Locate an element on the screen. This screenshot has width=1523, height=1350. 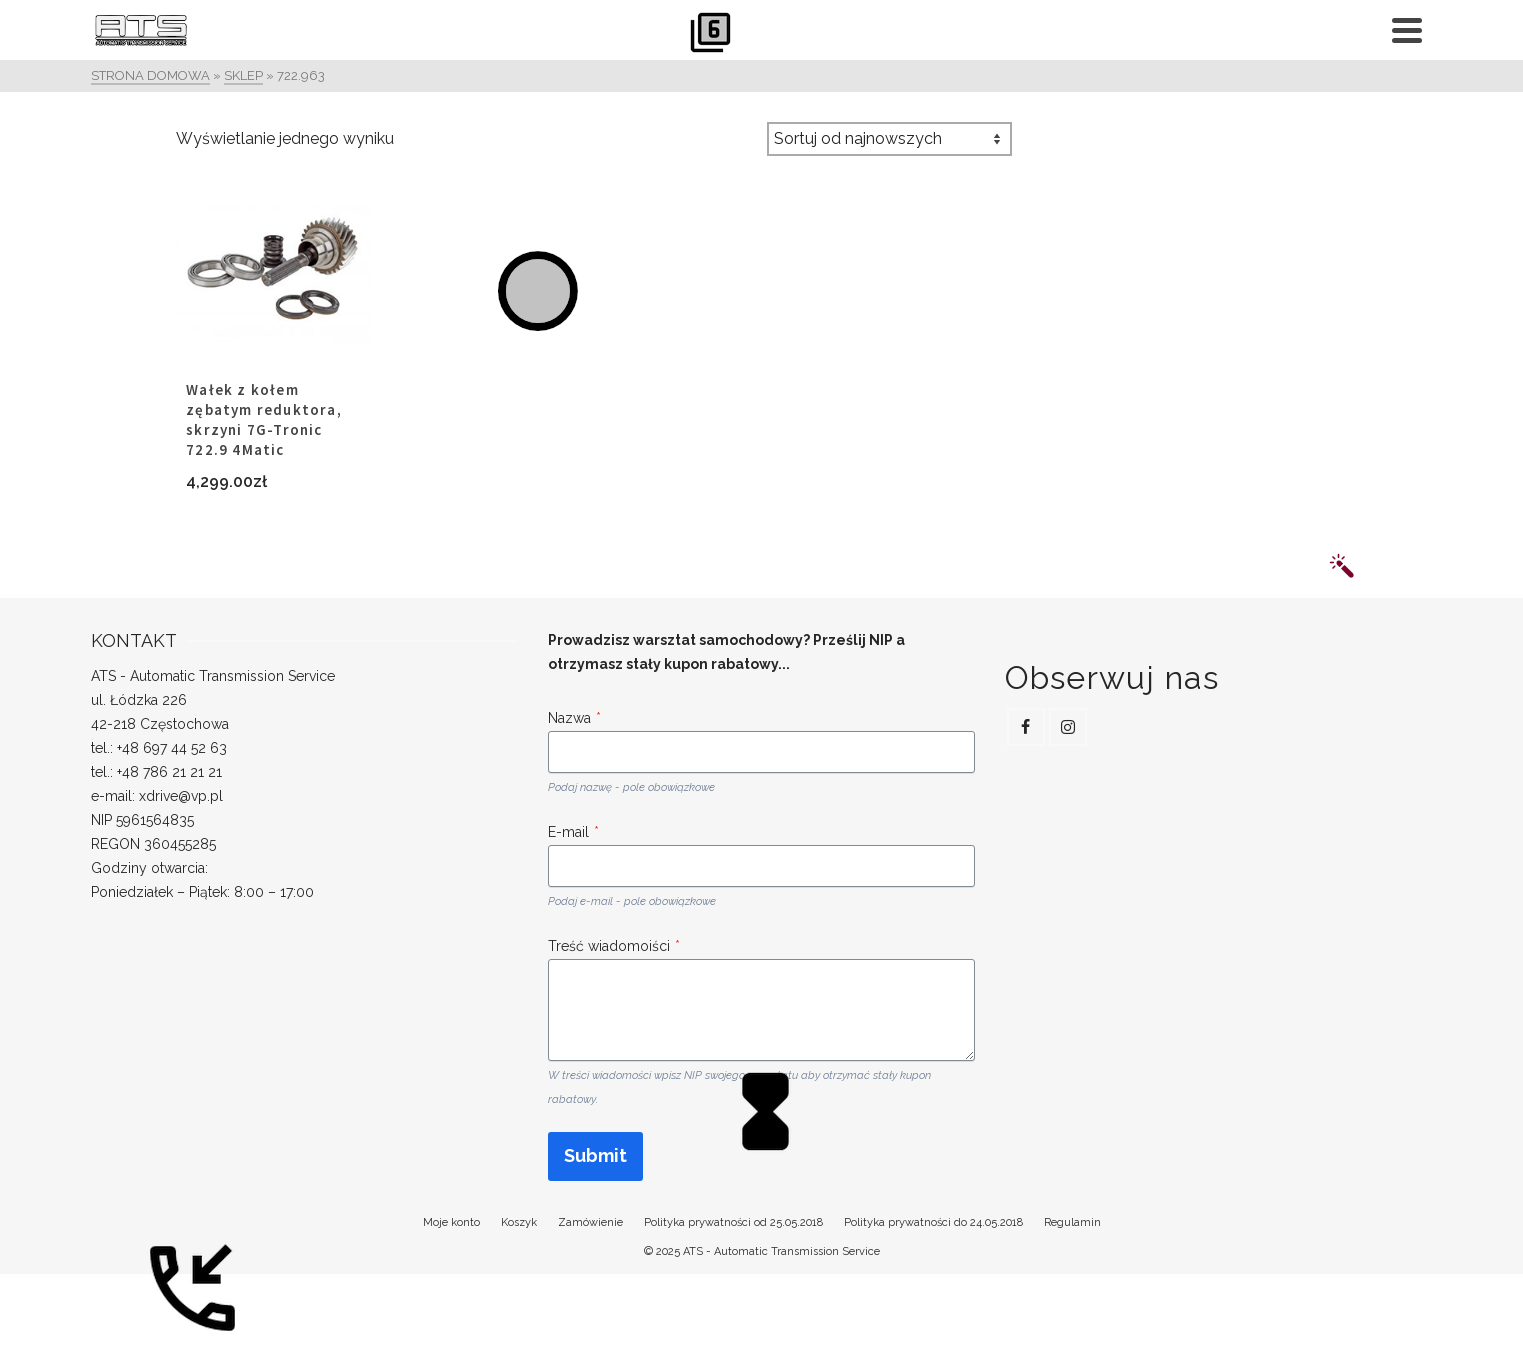
indicates a process is loading or in progress is located at coordinates (765, 1111).